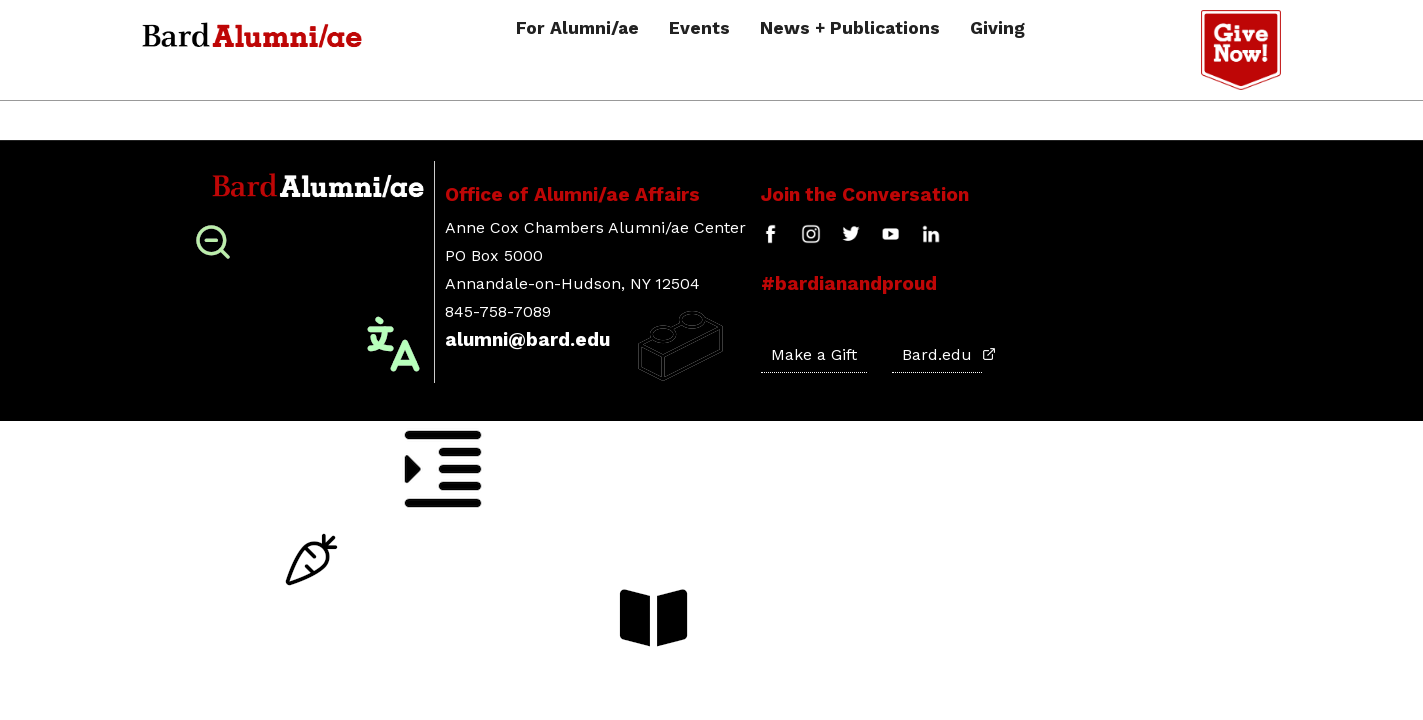 This screenshot has height=720, width=1423. Describe the element at coordinates (680, 344) in the screenshot. I see `access building blocks or modular components` at that location.